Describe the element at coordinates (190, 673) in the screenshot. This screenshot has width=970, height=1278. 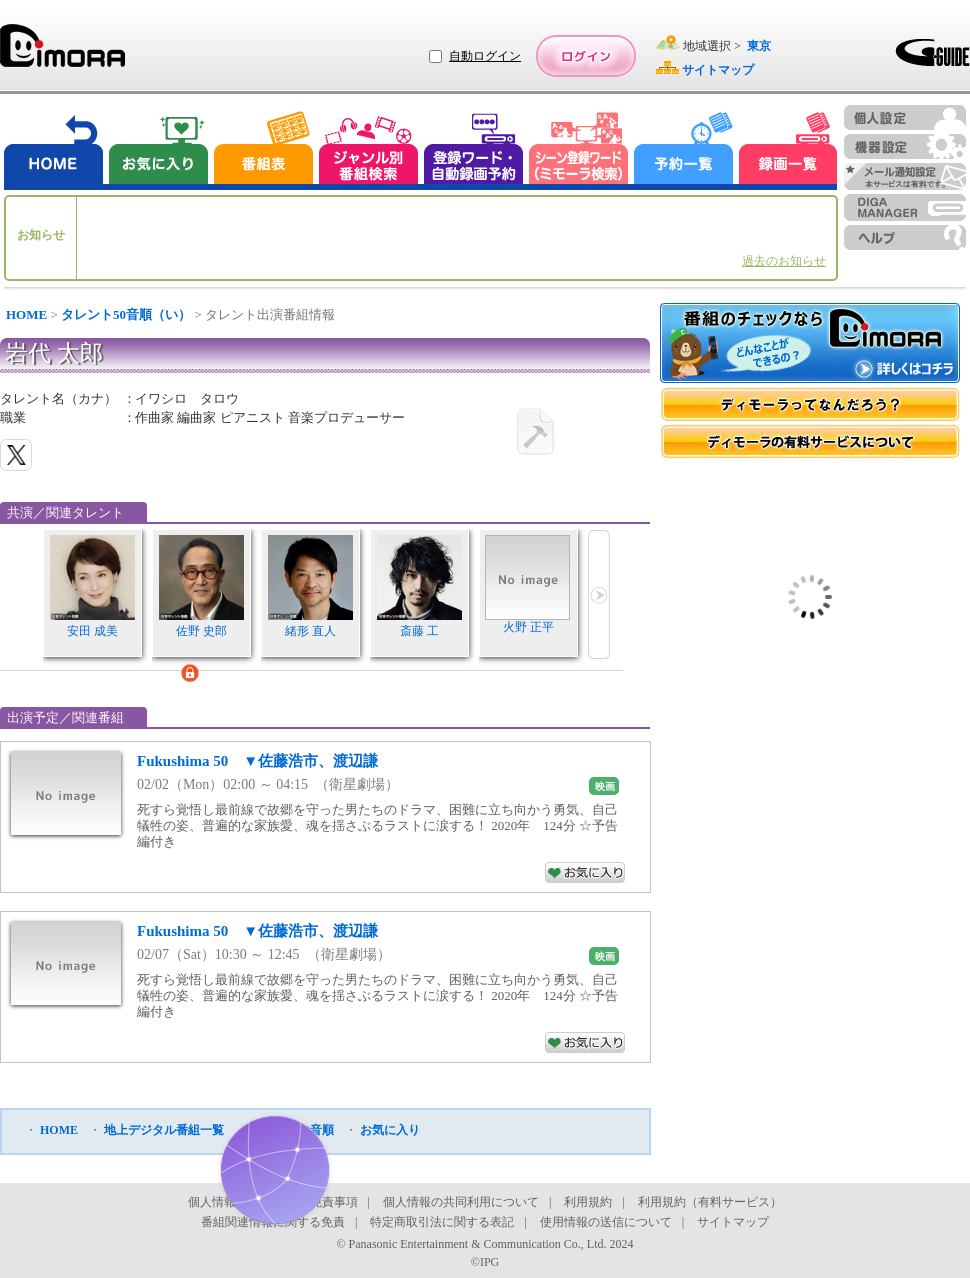
I see `indicates a file or folder is read-only` at that location.